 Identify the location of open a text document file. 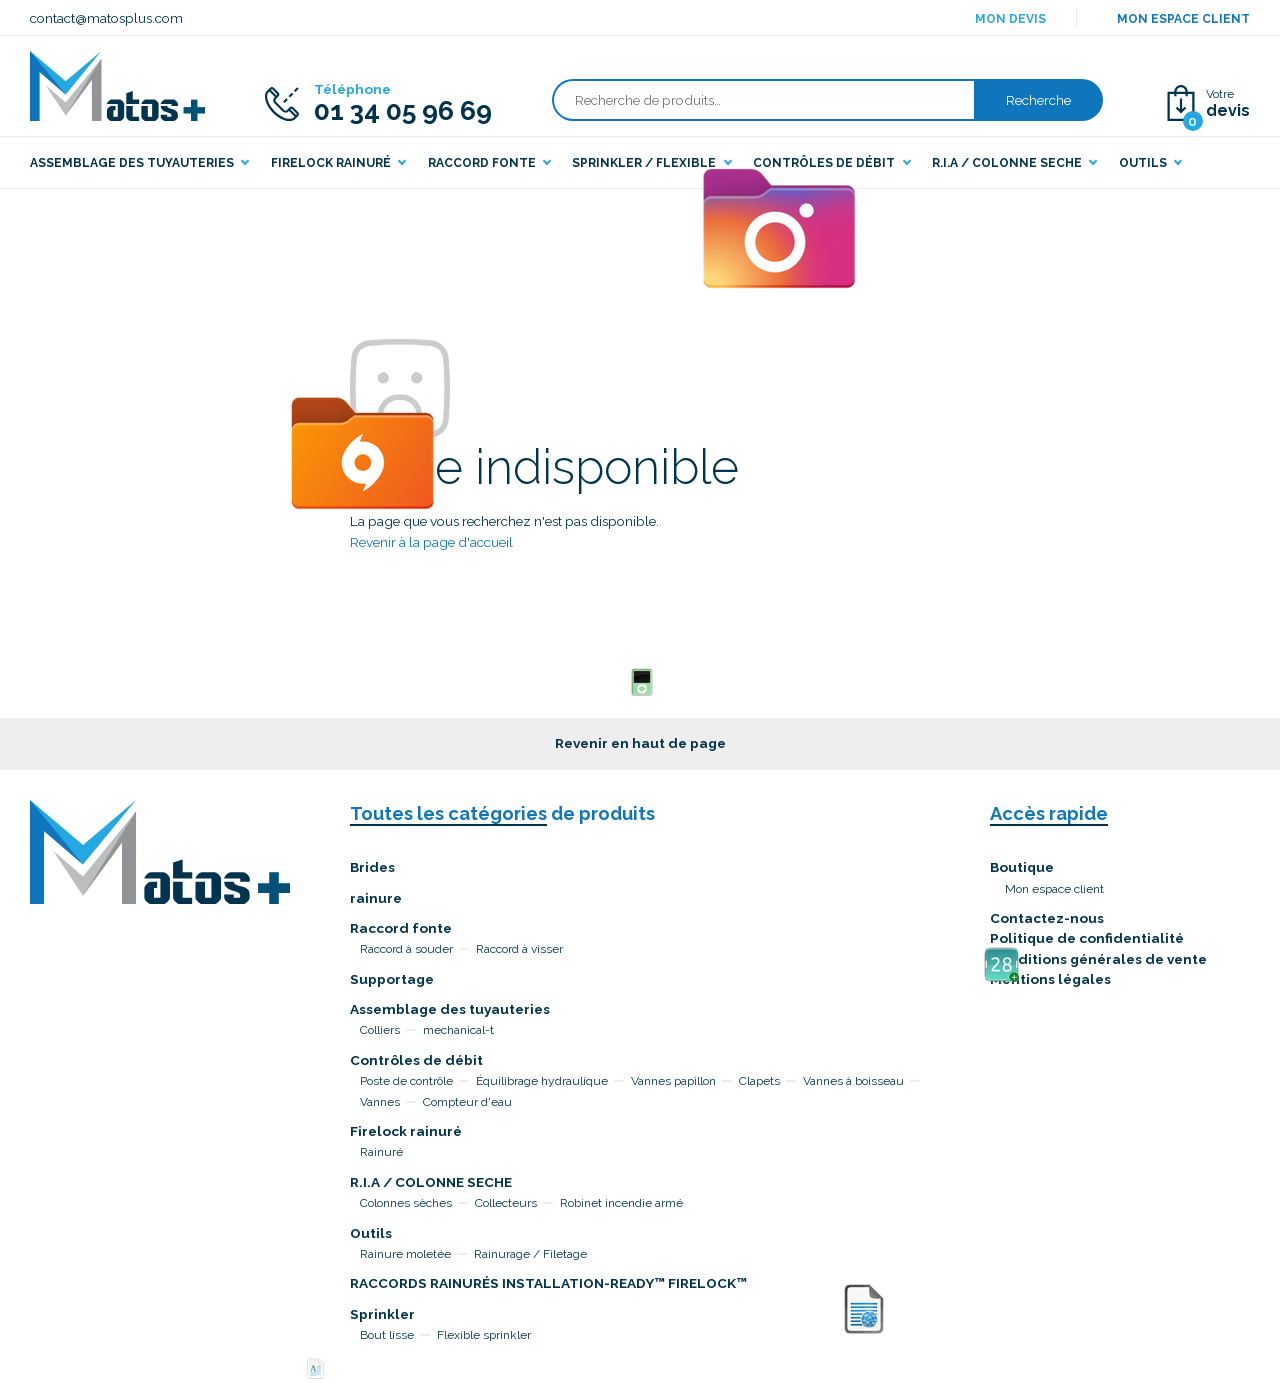
(315, 1368).